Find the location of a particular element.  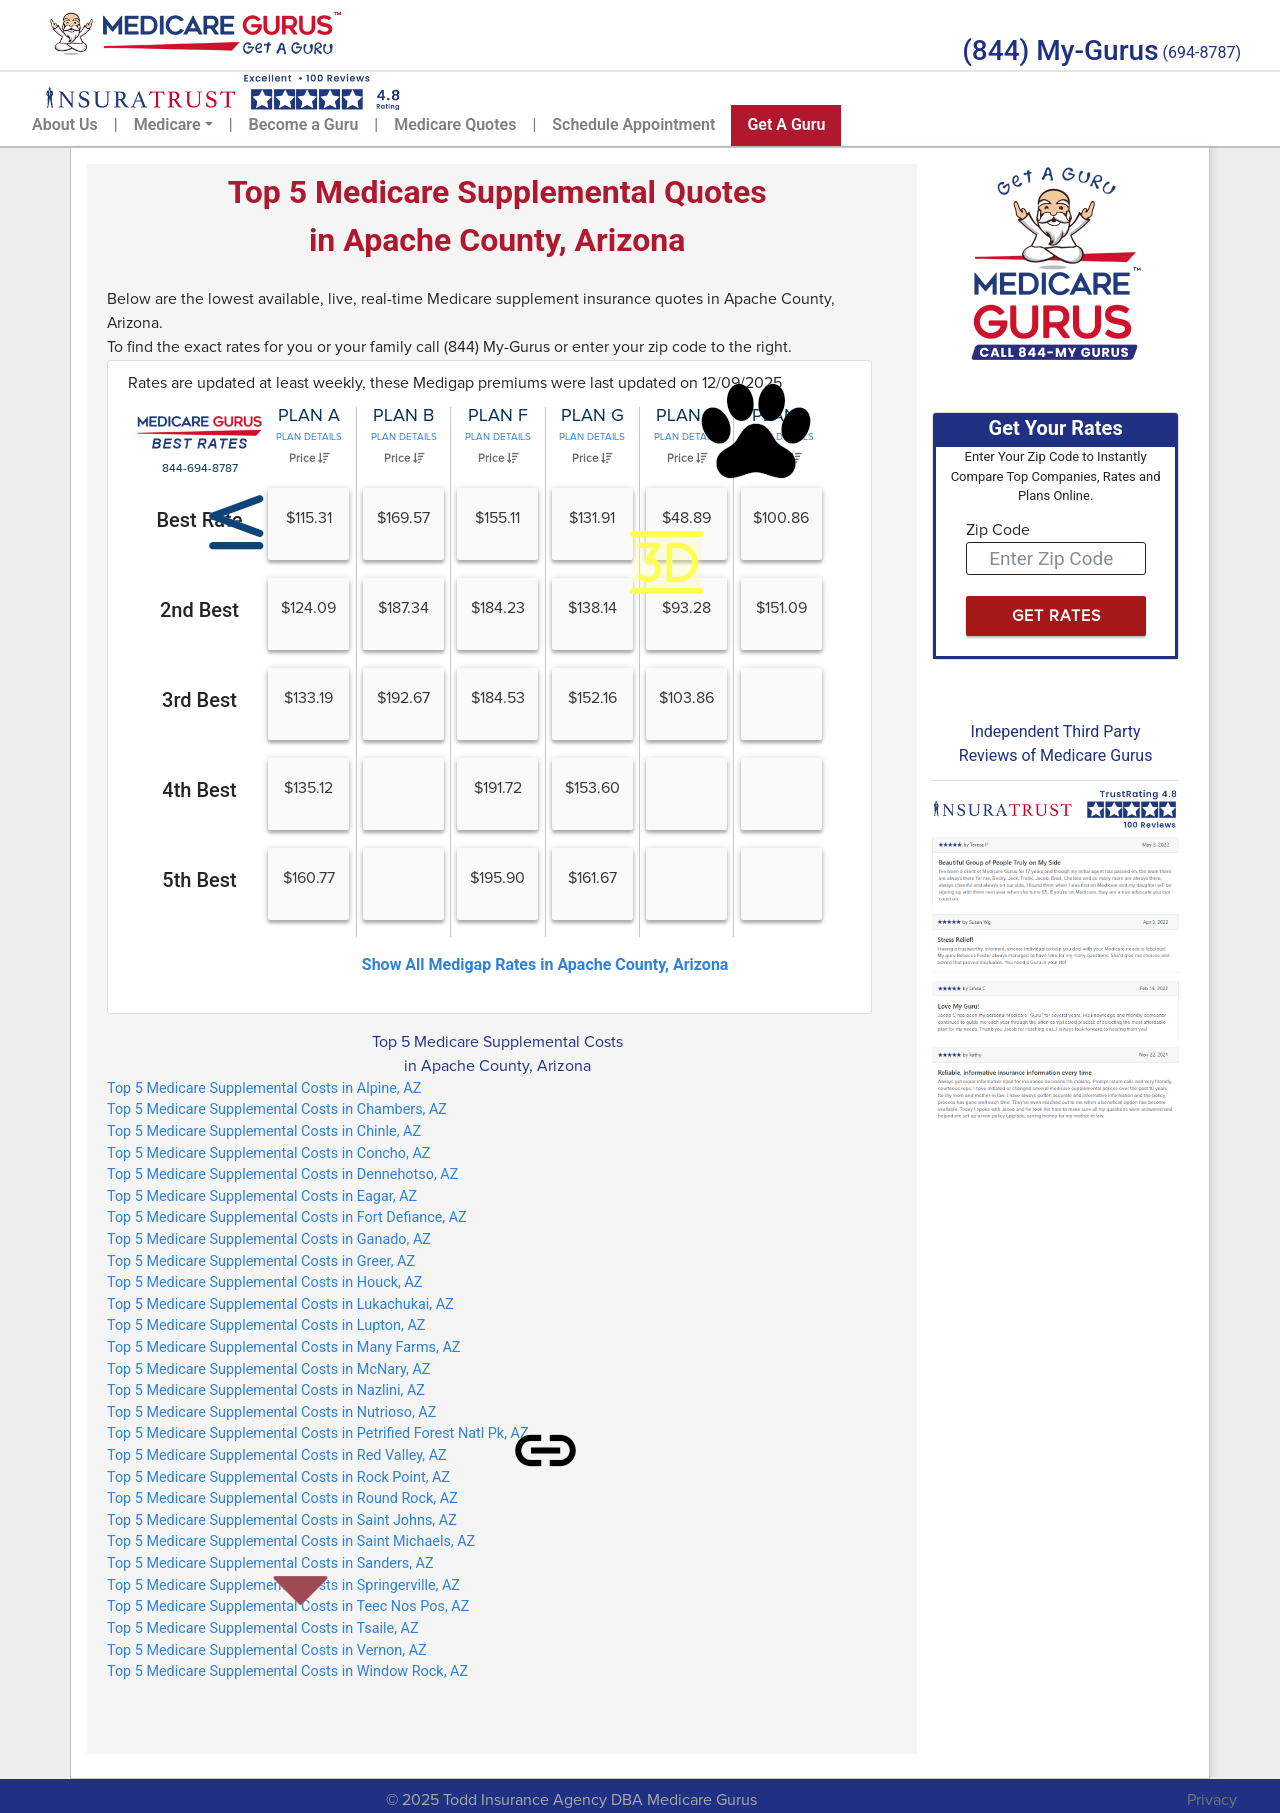

switch to 3D view mode is located at coordinates (666, 562).